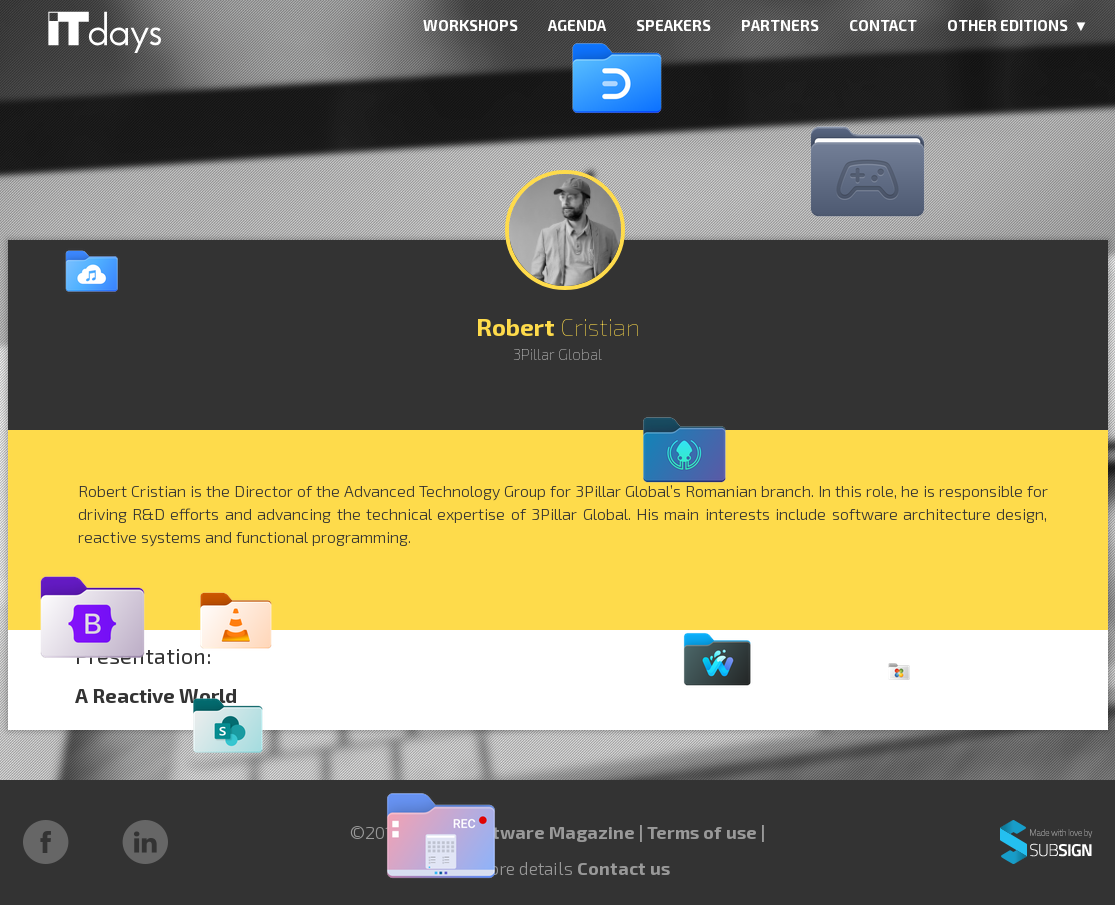 The image size is (1115, 905). What do you see at coordinates (92, 620) in the screenshot?
I see `open bootstrap framework project folder` at bounding box center [92, 620].